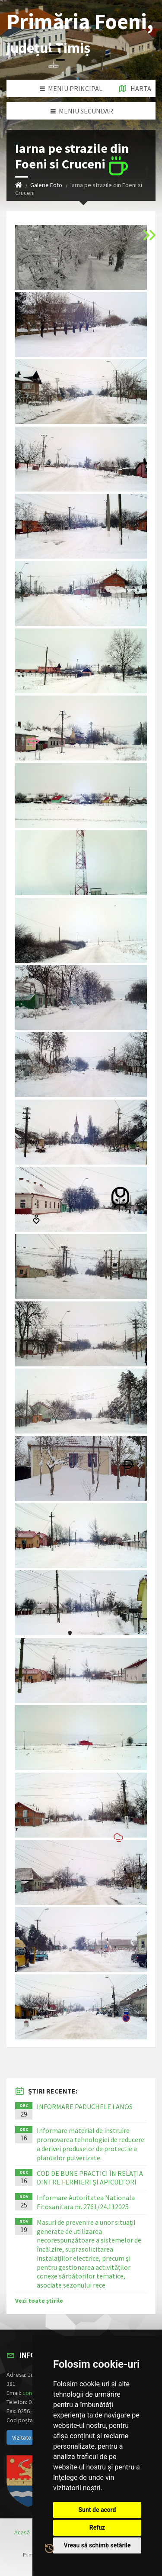  I want to click on navigate to project milestones, so click(33, 742).